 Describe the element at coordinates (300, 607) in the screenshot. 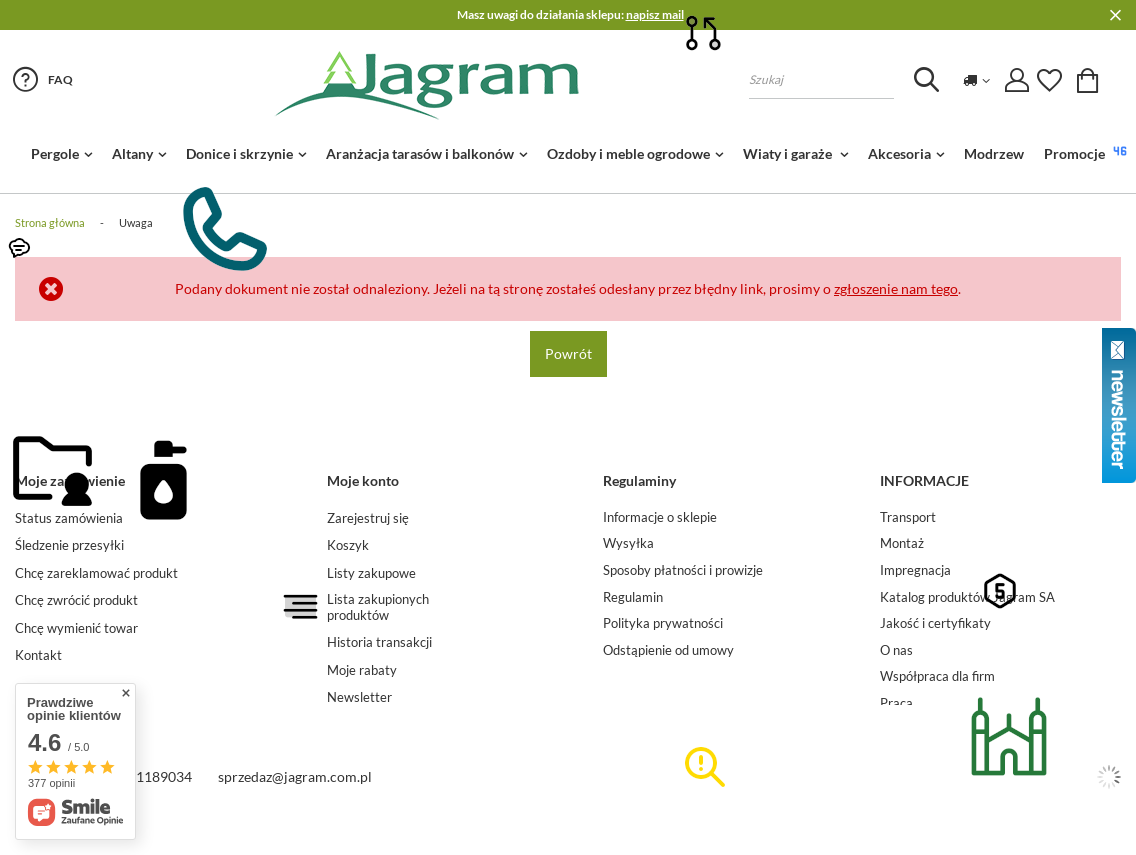

I see `align text to the right` at that location.